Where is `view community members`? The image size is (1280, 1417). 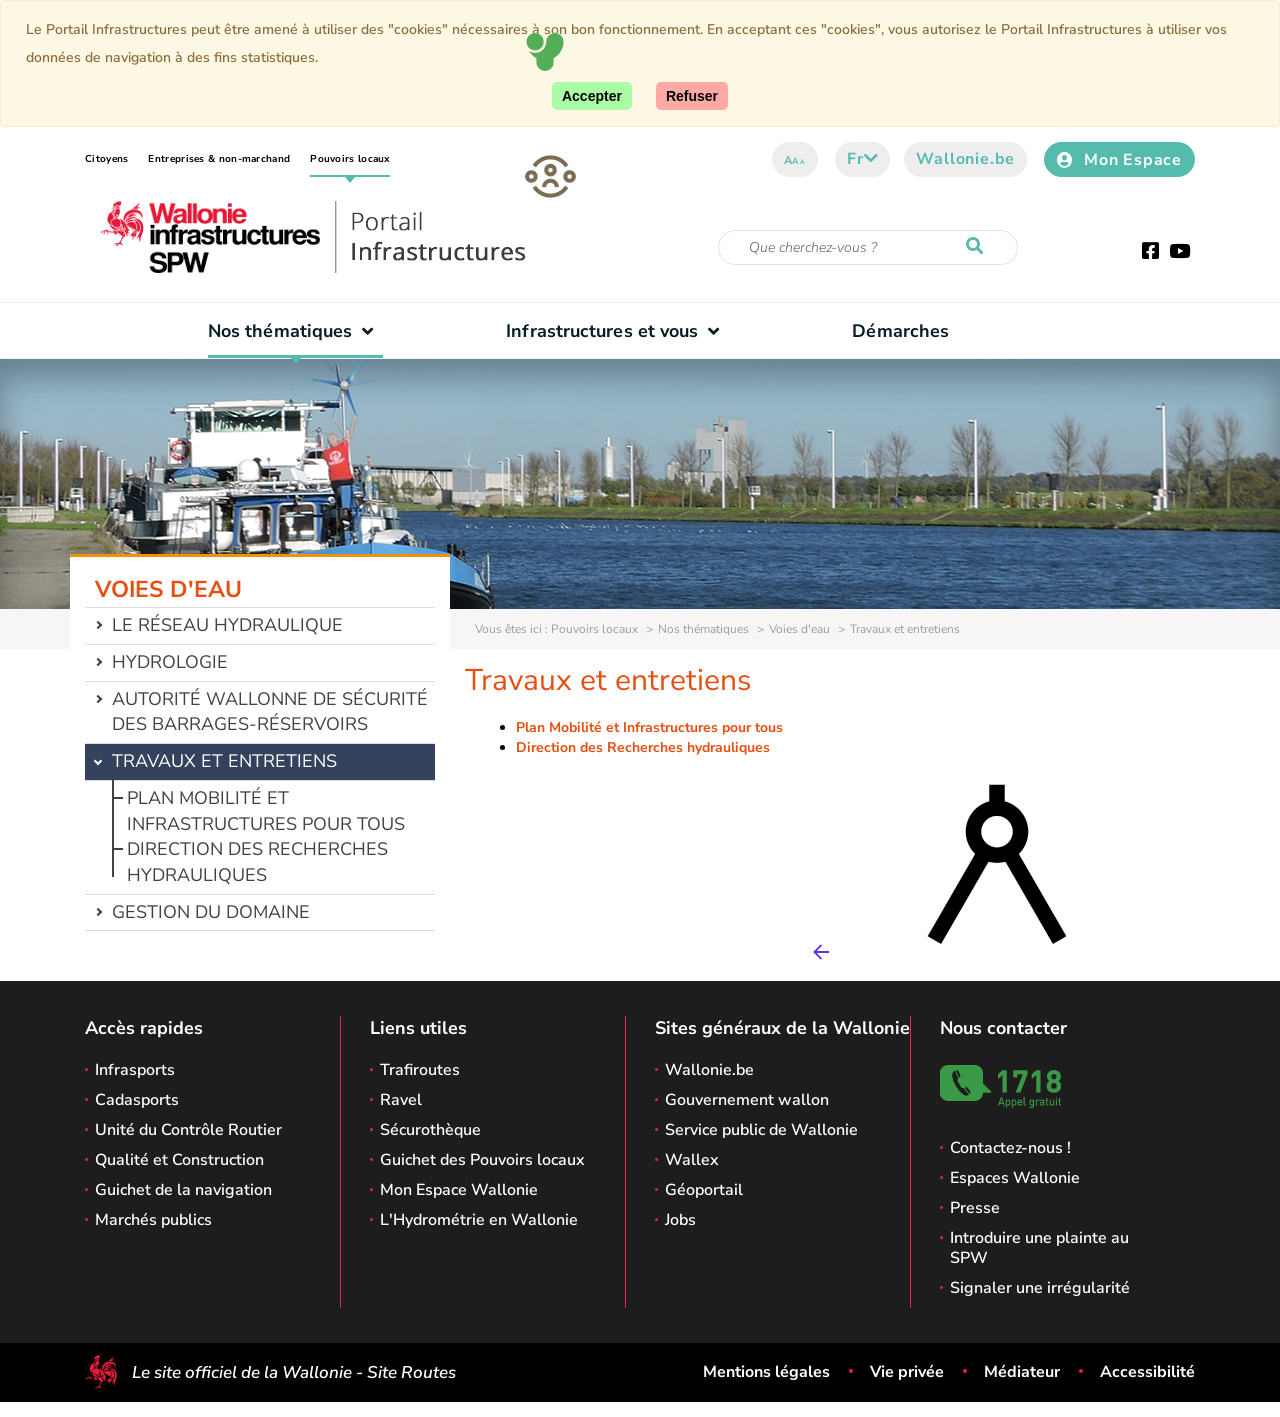 view community members is located at coordinates (550, 176).